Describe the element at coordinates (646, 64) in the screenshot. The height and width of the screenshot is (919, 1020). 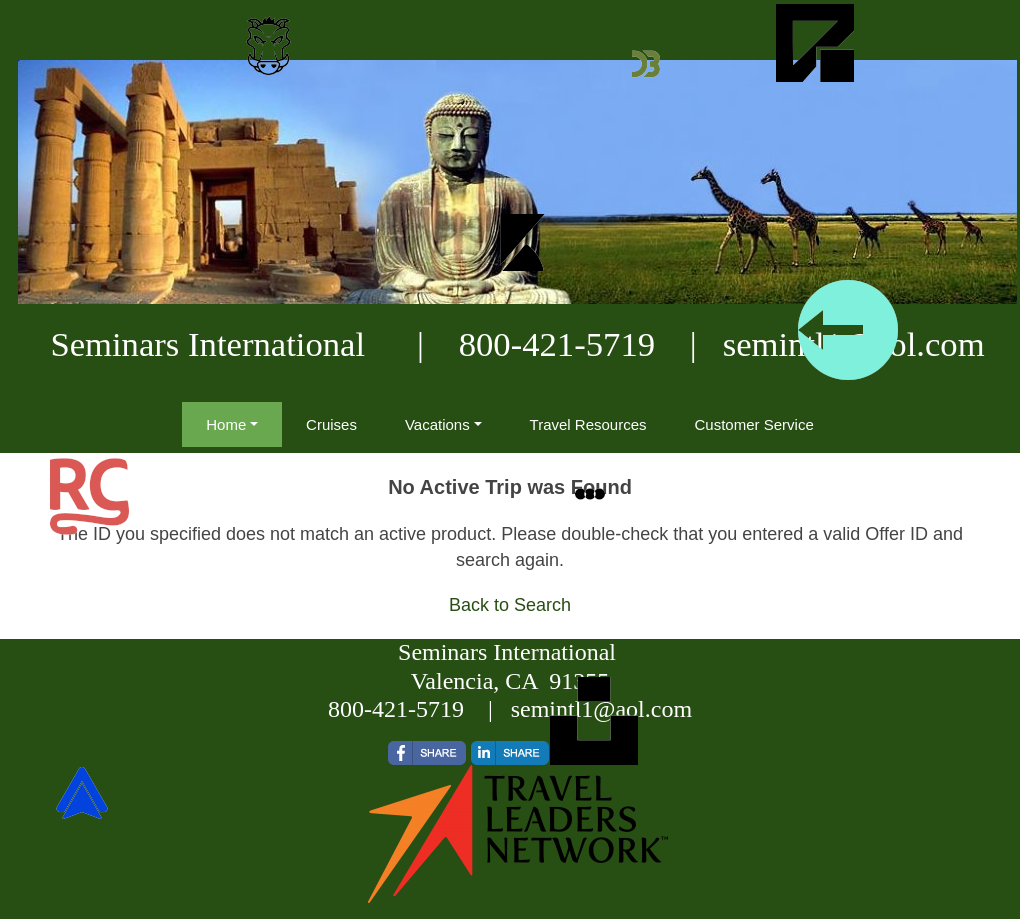
I see `D3.js data visualization library logo` at that location.